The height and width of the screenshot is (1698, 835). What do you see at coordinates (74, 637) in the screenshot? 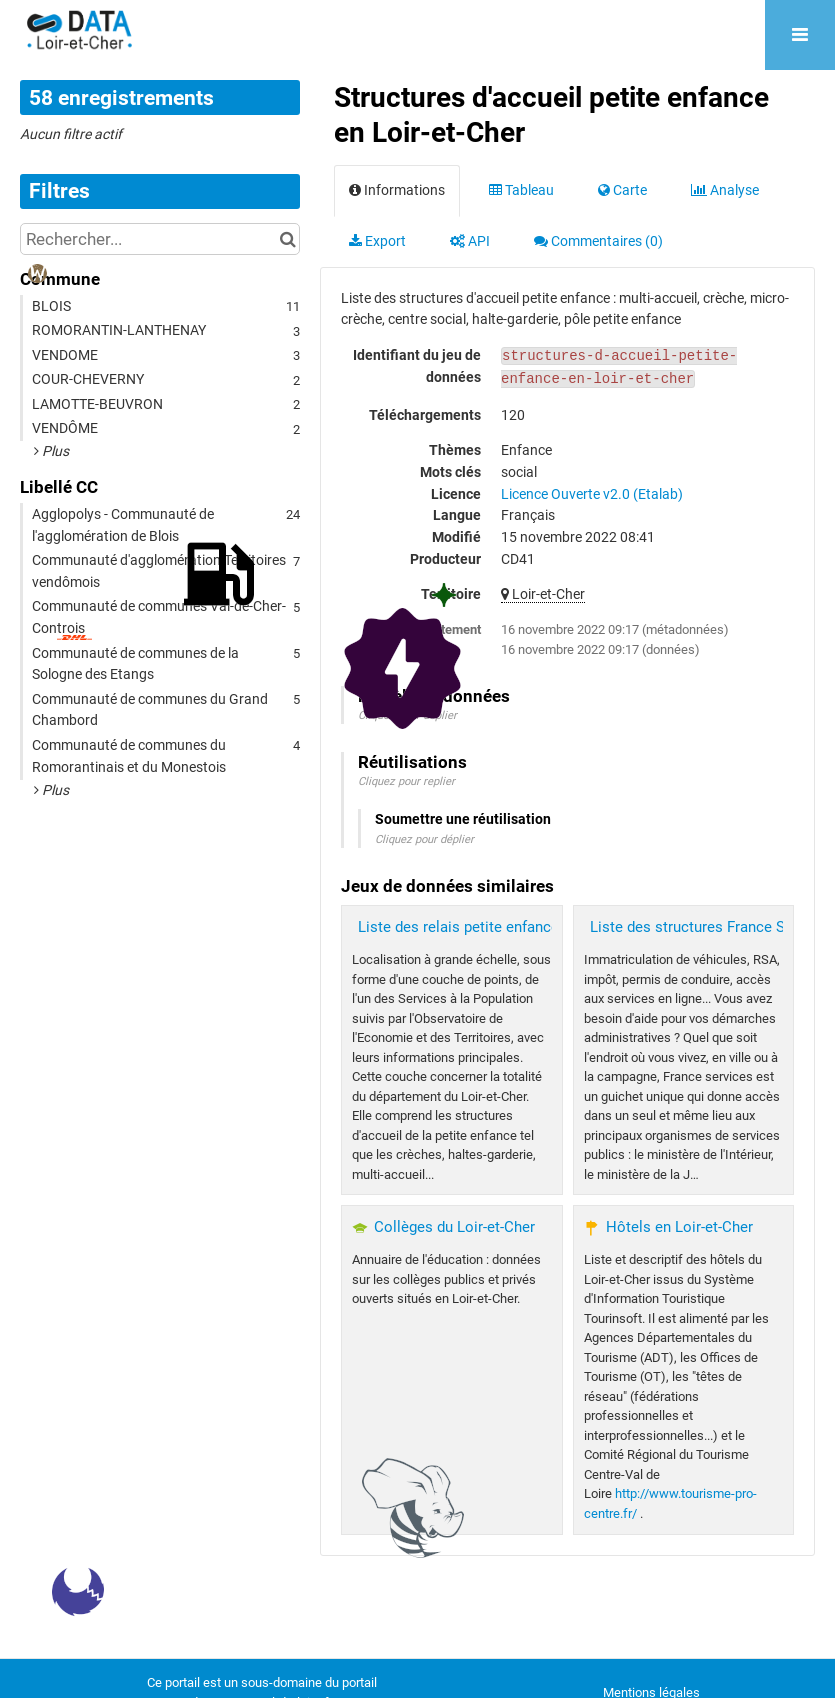
I see `DHL shipping and logistics services` at bounding box center [74, 637].